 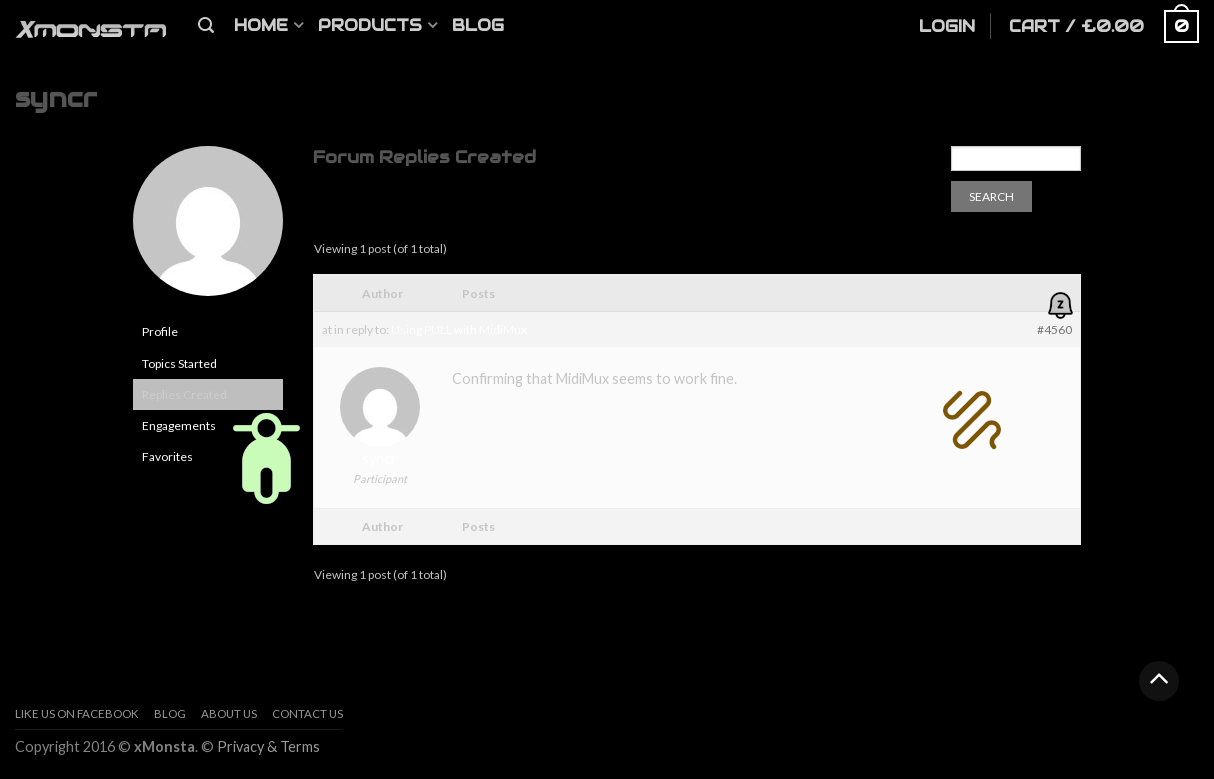 I want to click on select moped or scooter delivery option, so click(x=266, y=458).